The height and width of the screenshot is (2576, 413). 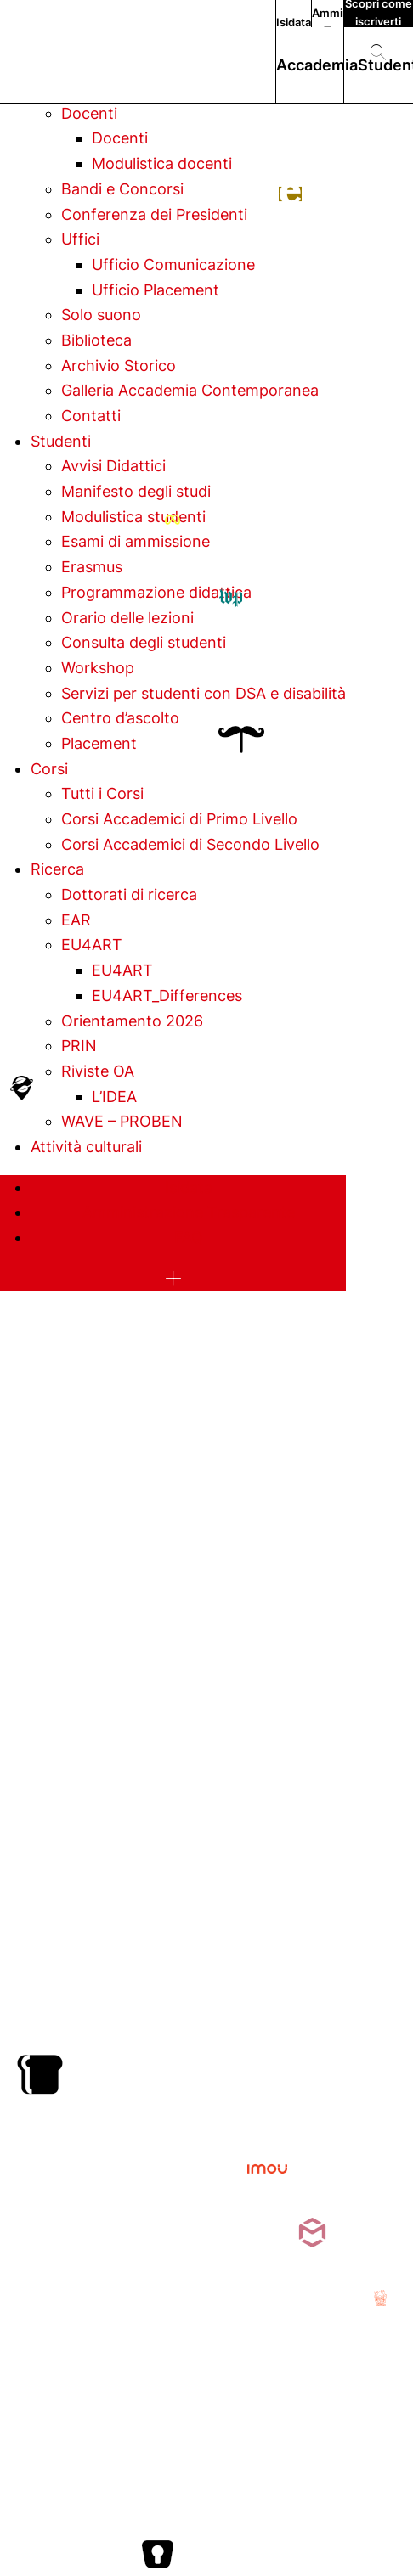 I want to click on open organic maps app, so click(x=21, y=1088).